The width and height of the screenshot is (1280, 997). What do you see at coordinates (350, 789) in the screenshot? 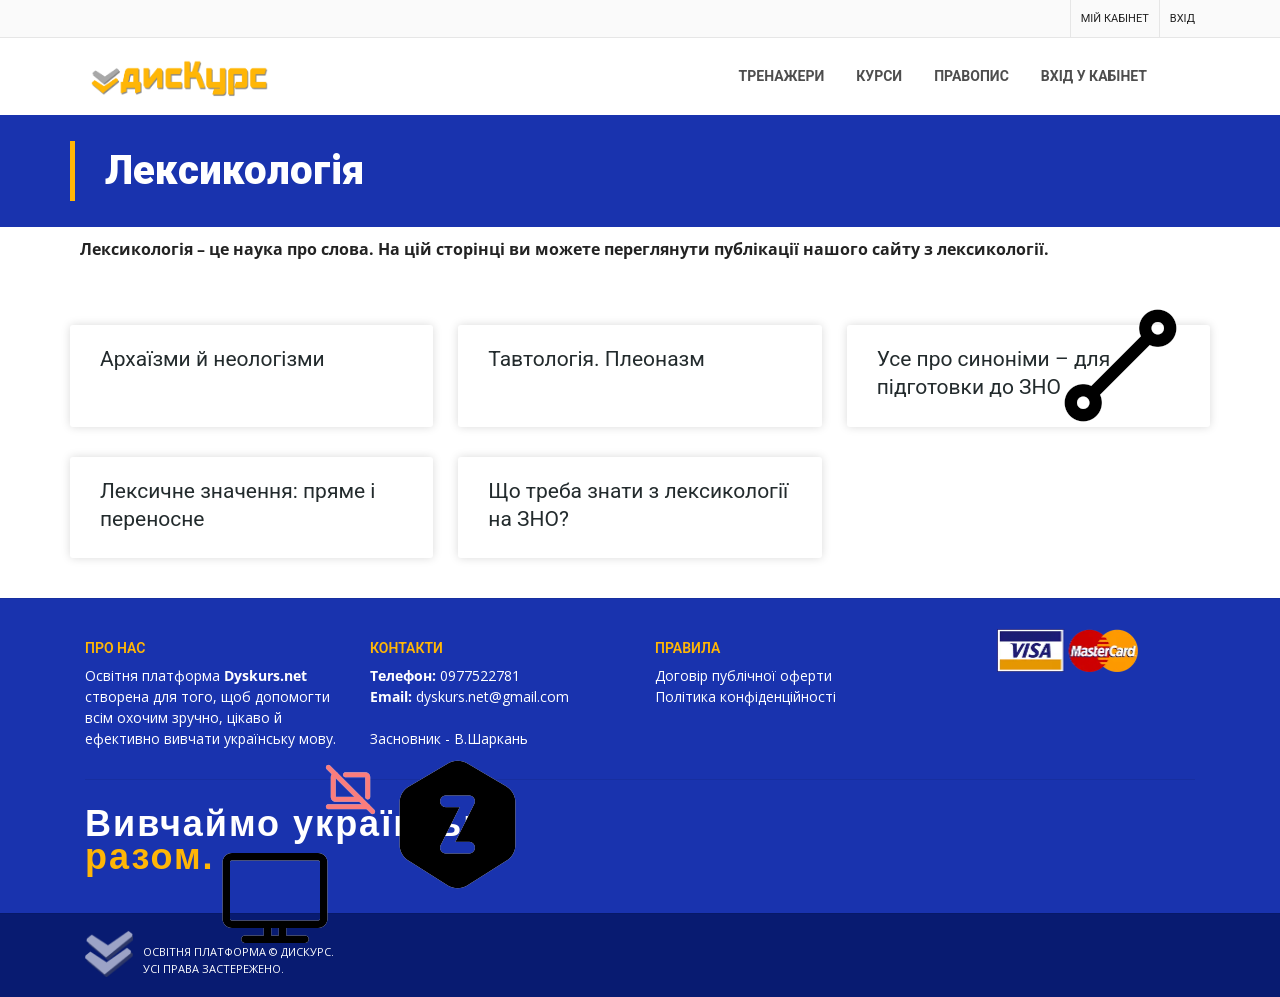
I see `laptop device is offline or disconnected` at bounding box center [350, 789].